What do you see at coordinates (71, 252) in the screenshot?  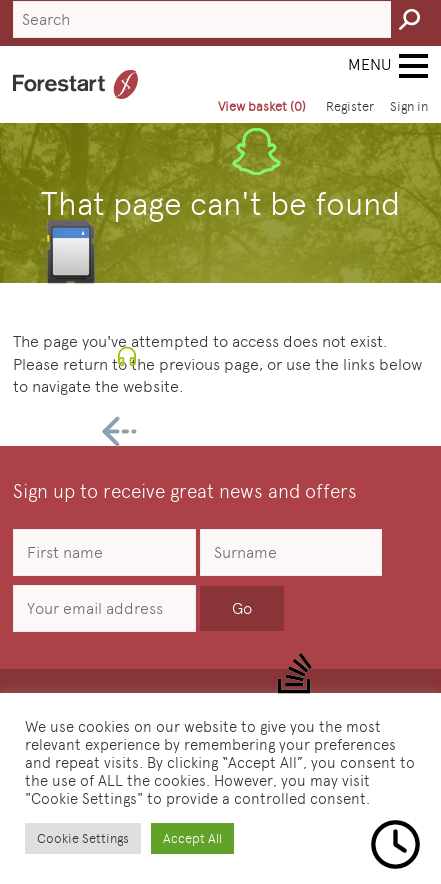 I see `access SD card or memory card storage` at bounding box center [71, 252].